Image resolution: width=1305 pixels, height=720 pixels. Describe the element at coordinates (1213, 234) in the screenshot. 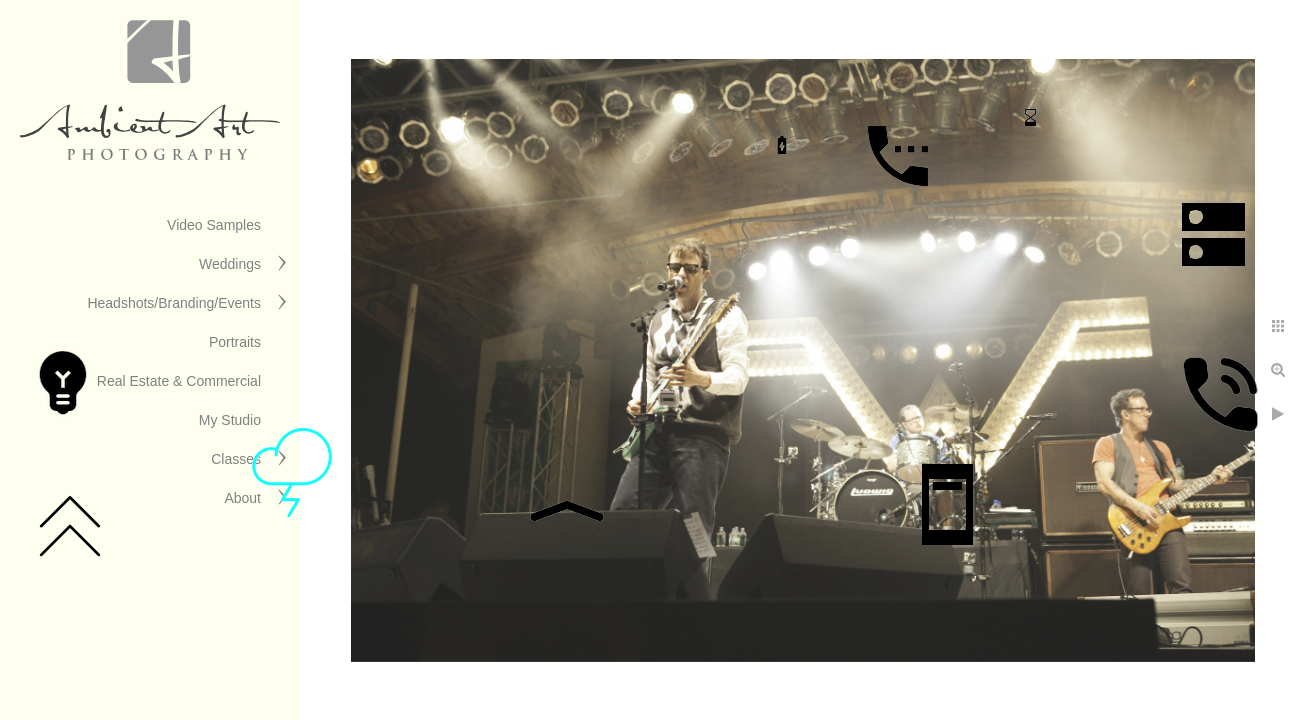

I see `access server or DNS settings` at that location.